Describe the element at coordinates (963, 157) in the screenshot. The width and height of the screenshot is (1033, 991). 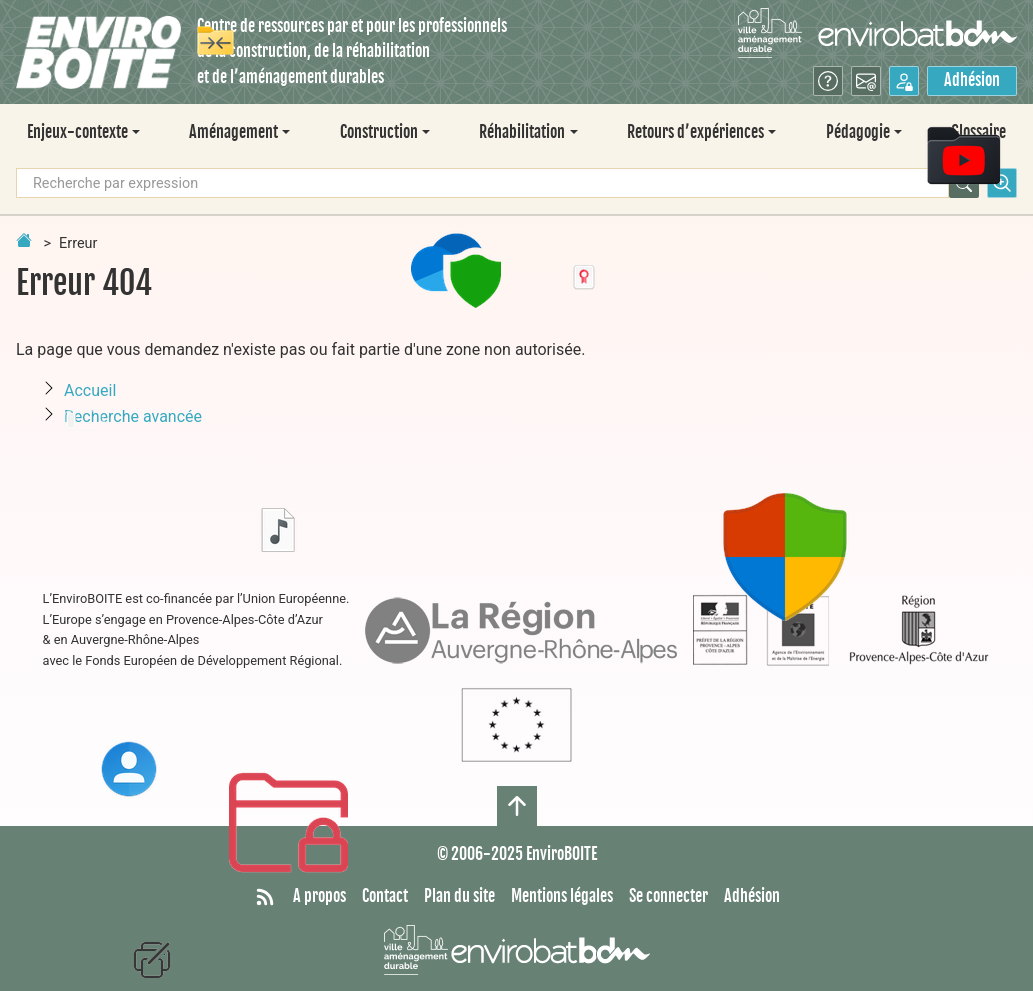
I see `open folder containing youtube downloads` at that location.